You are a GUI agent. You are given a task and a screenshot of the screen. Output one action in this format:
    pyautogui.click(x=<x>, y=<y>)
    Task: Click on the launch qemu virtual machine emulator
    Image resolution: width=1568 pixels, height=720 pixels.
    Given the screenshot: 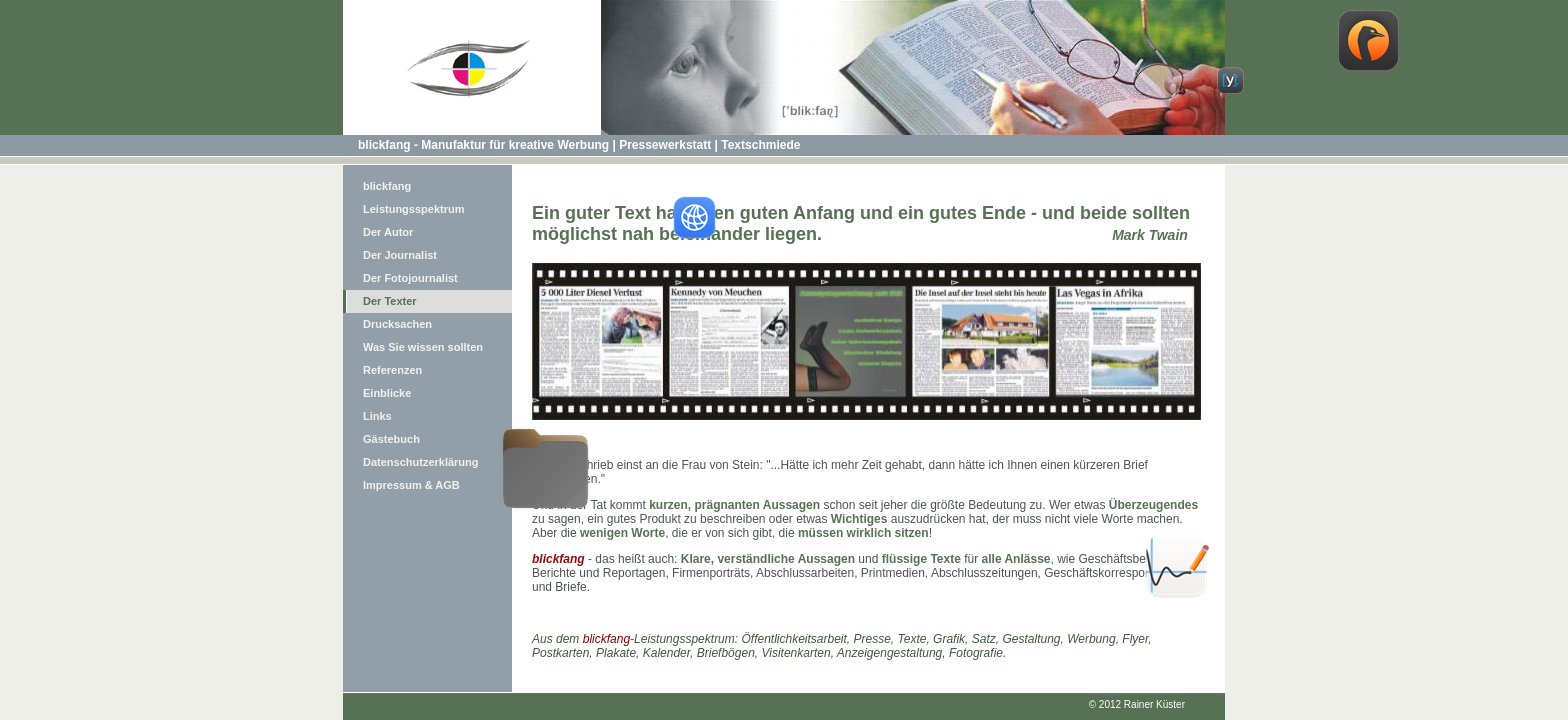 What is the action you would take?
    pyautogui.click(x=1368, y=40)
    